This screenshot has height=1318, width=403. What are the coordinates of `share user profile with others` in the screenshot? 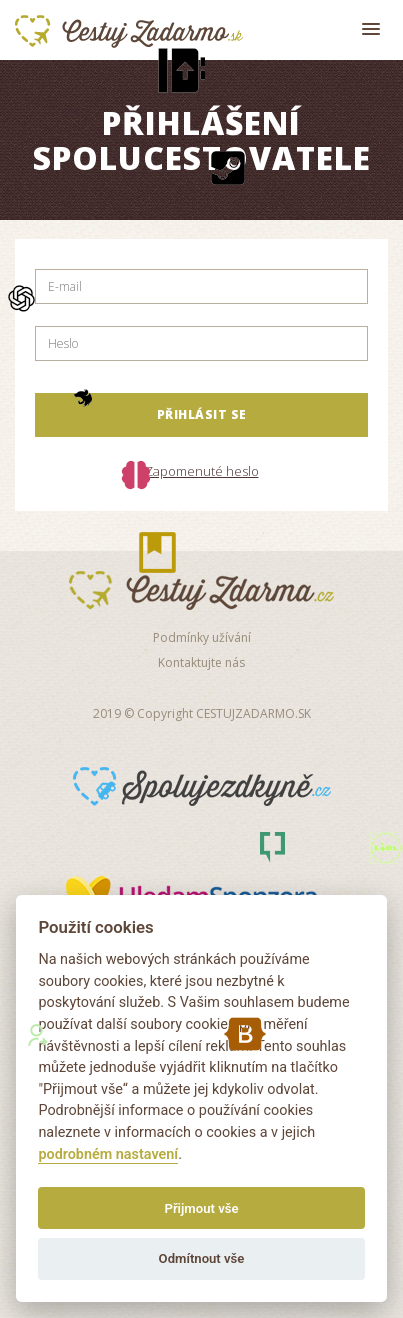 It's located at (36, 1035).